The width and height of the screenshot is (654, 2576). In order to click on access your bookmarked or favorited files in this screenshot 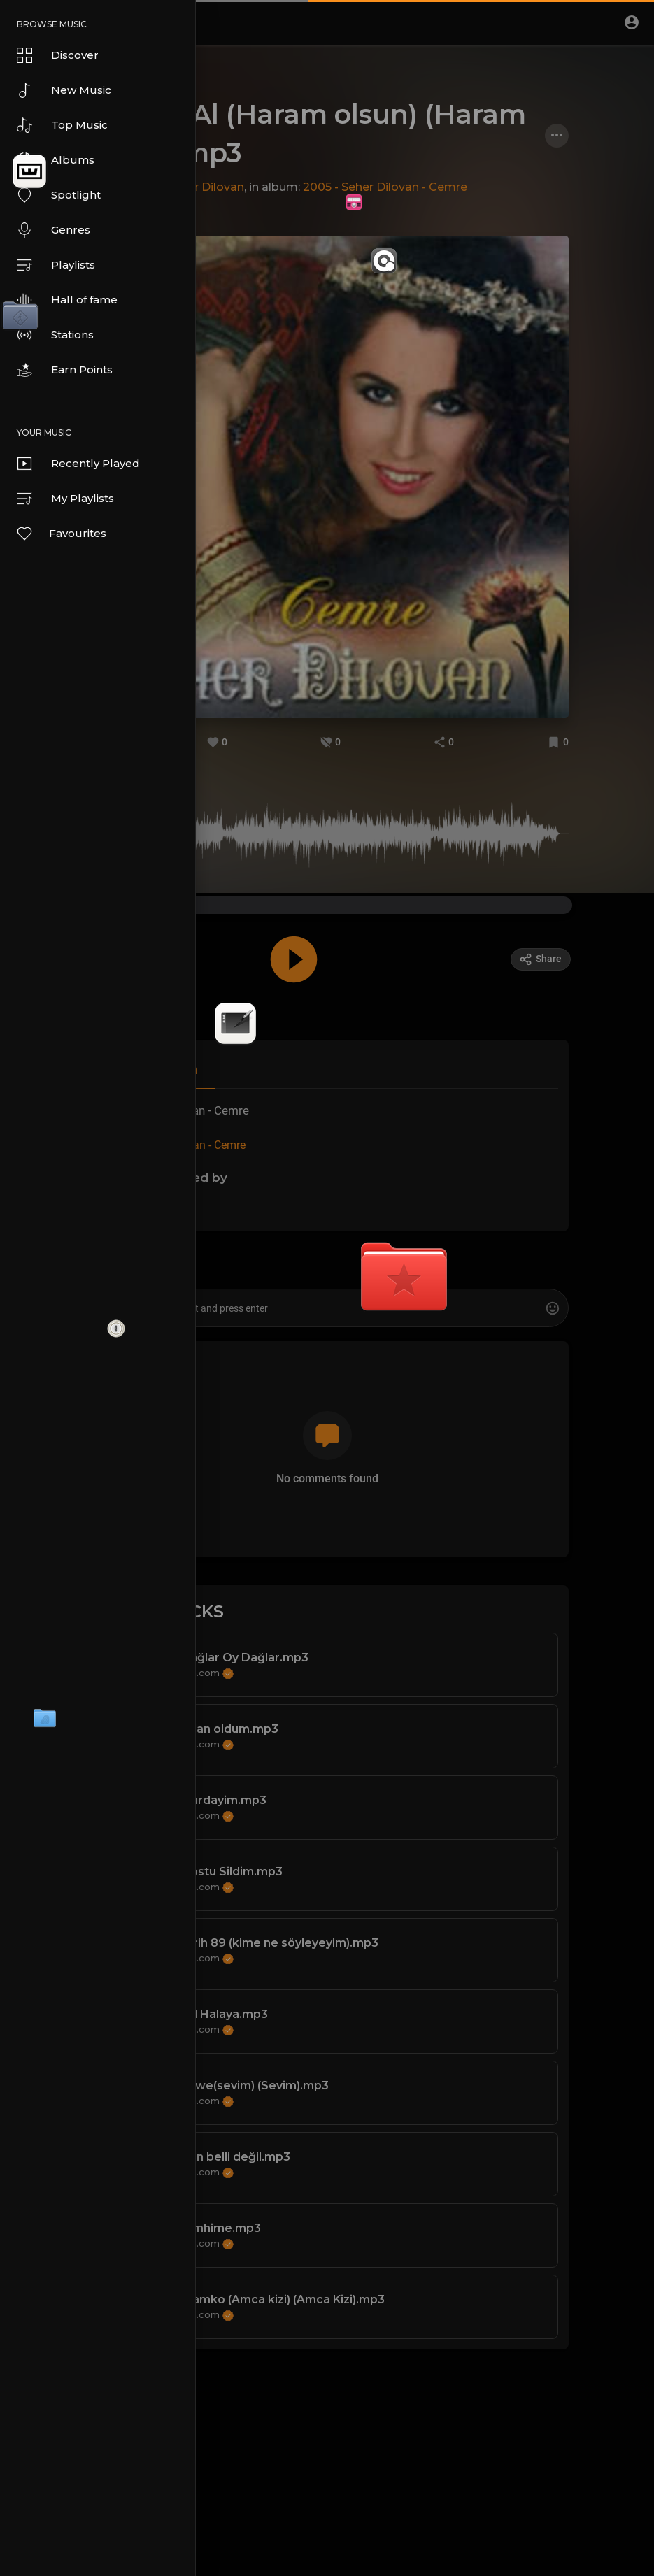, I will do `click(404, 1276)`.